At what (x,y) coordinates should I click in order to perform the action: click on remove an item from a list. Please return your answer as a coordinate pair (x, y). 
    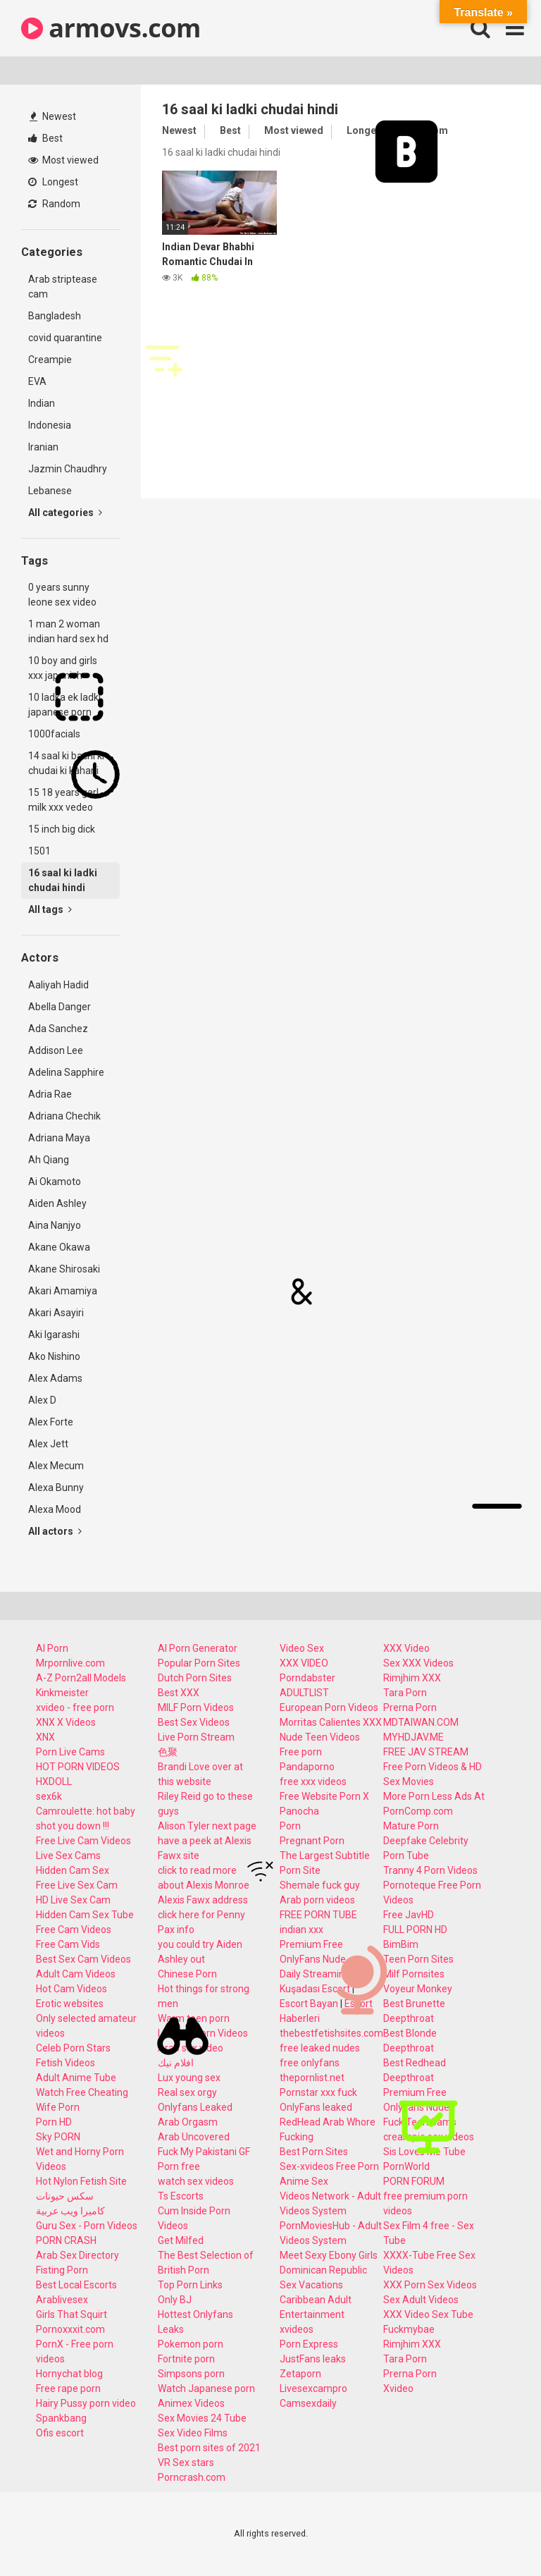
    Looking at the image, I should click on (497, 1506).